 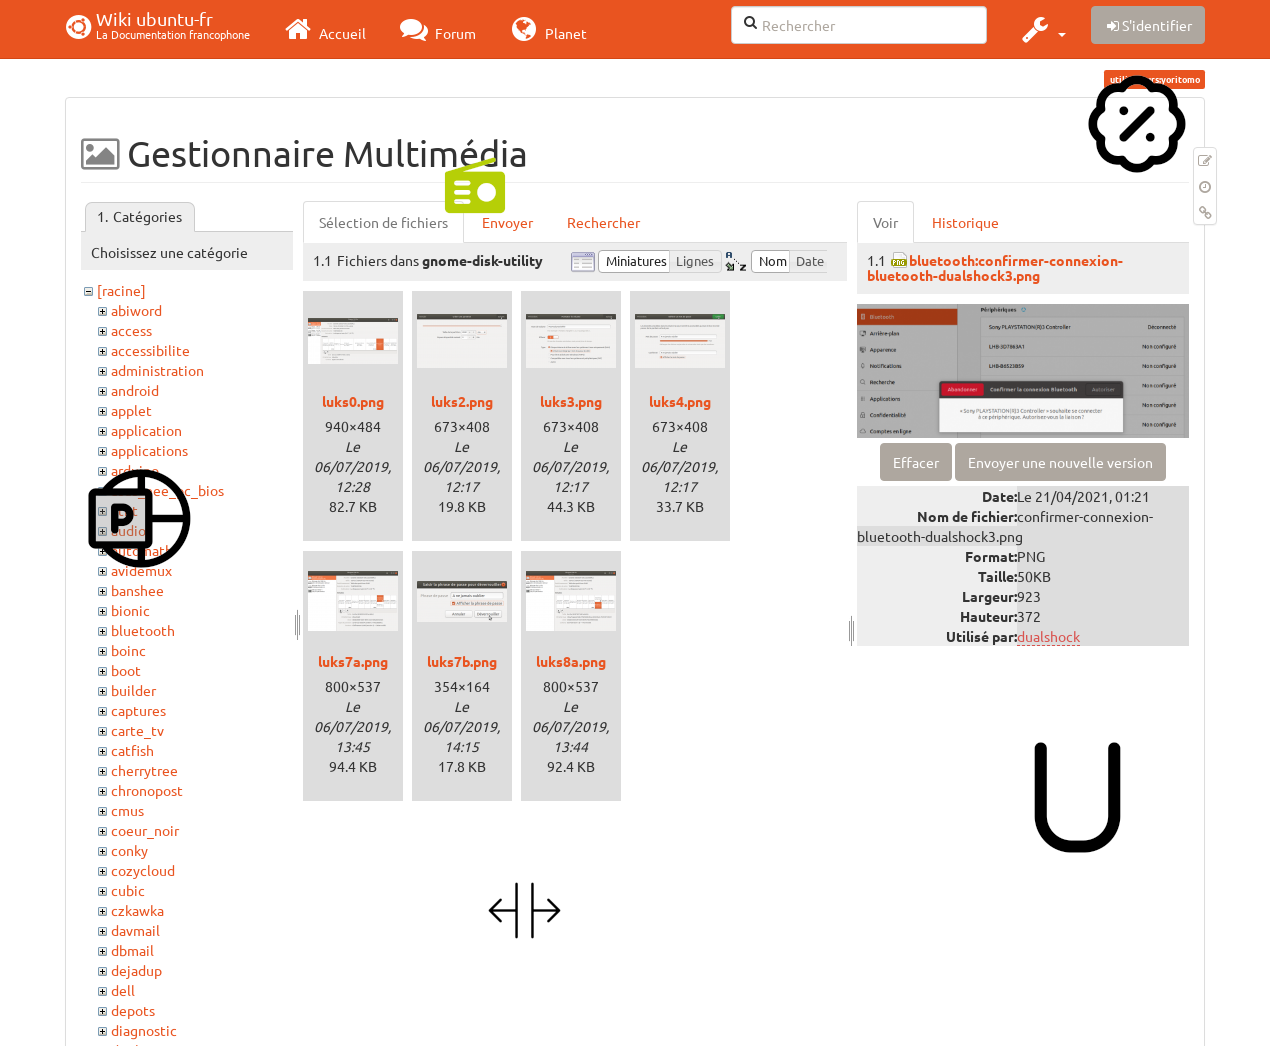 I want to click on open radio or audio streaming, so click(x=475, y=190).